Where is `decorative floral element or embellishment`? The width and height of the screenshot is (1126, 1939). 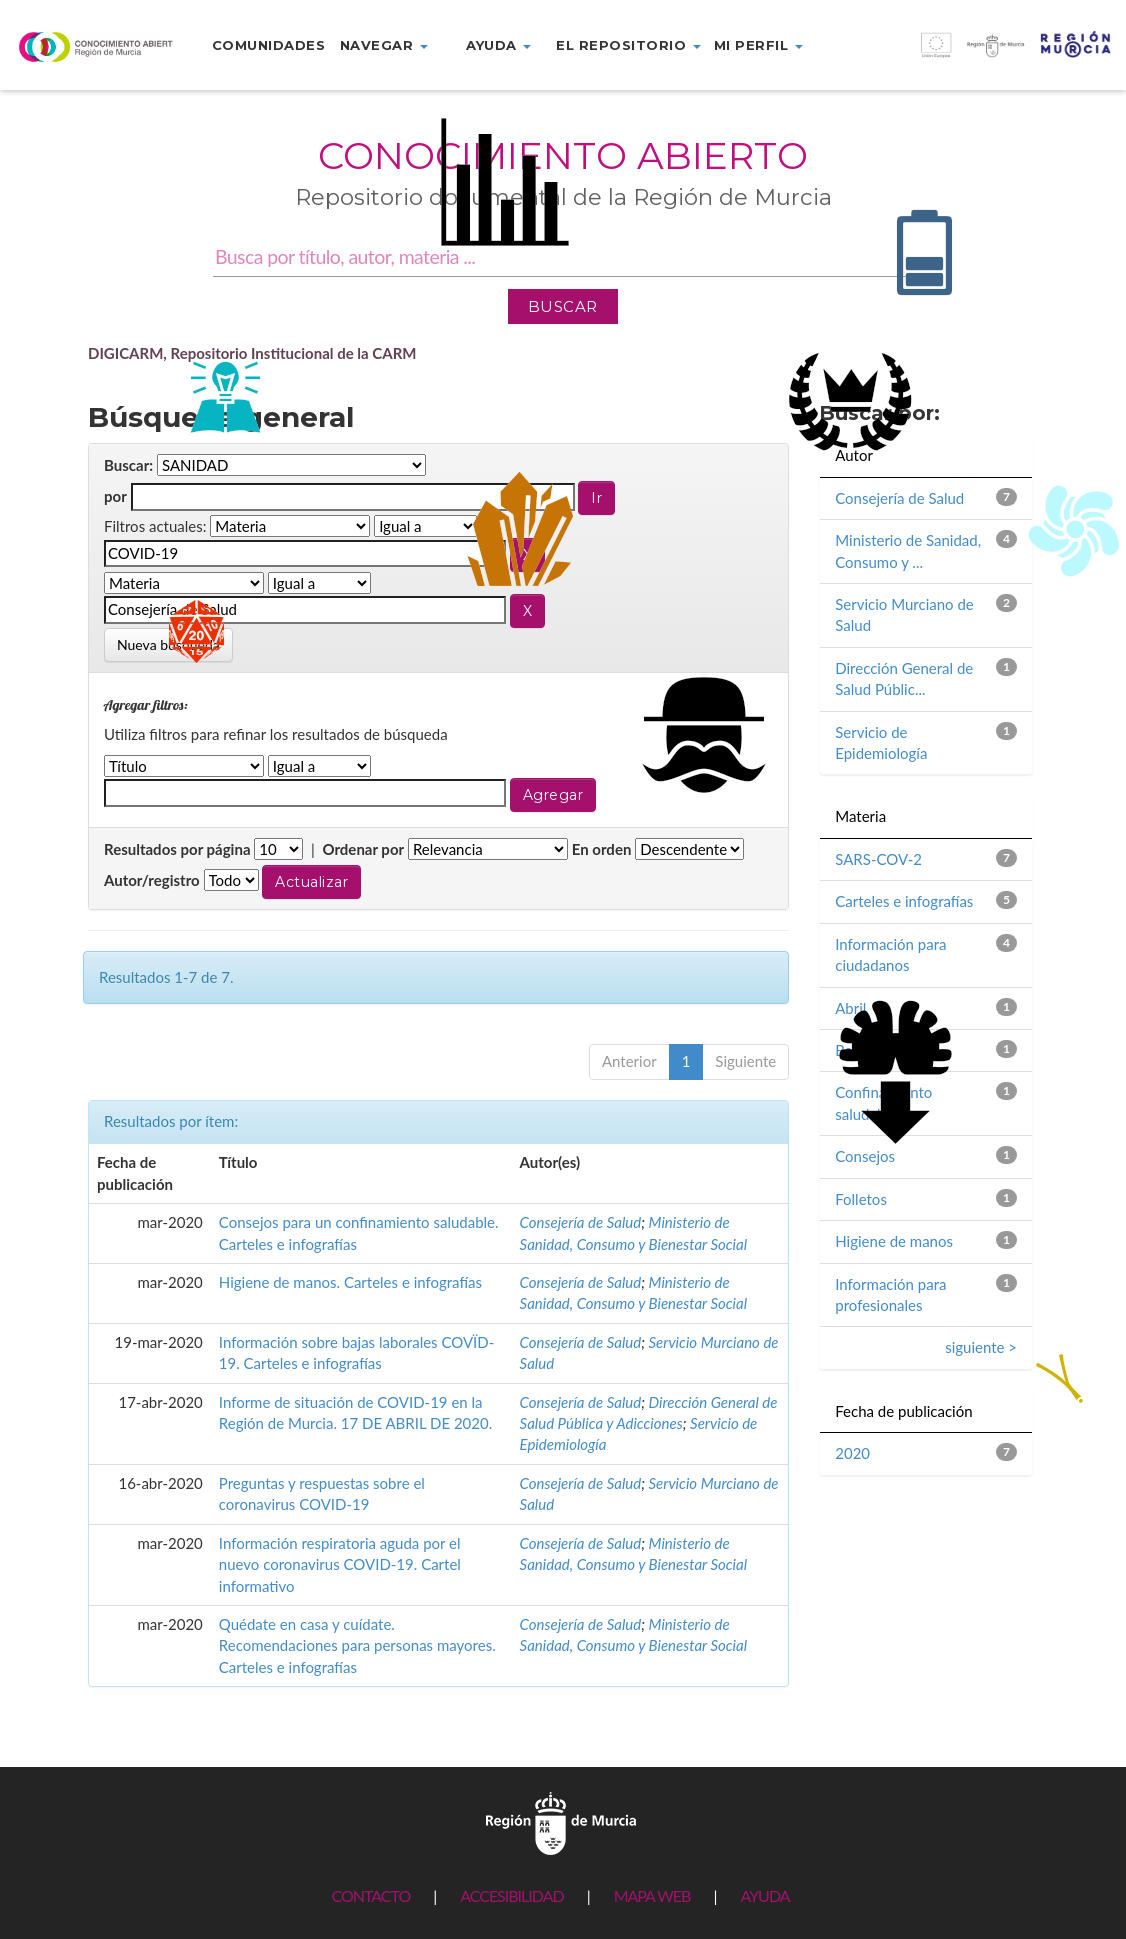
decorative floral element or embellishment is located at coordinates (1074, 531).